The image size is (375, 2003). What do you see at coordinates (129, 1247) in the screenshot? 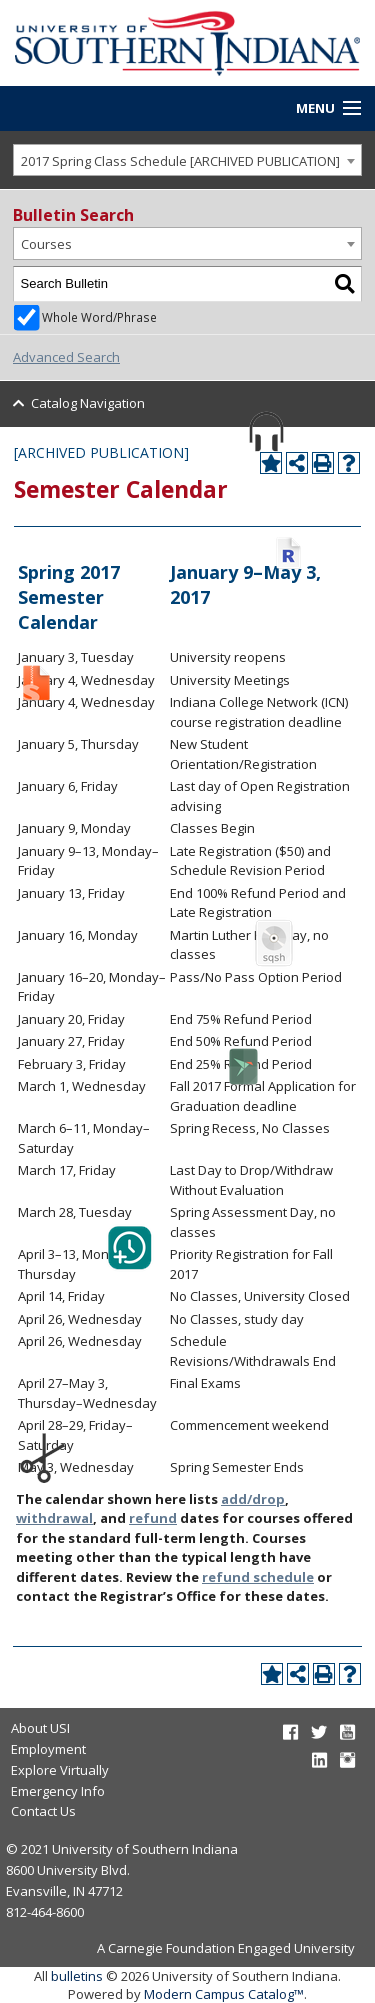
I see `add a new timer or time entry` at bounding box center [129, 1247].